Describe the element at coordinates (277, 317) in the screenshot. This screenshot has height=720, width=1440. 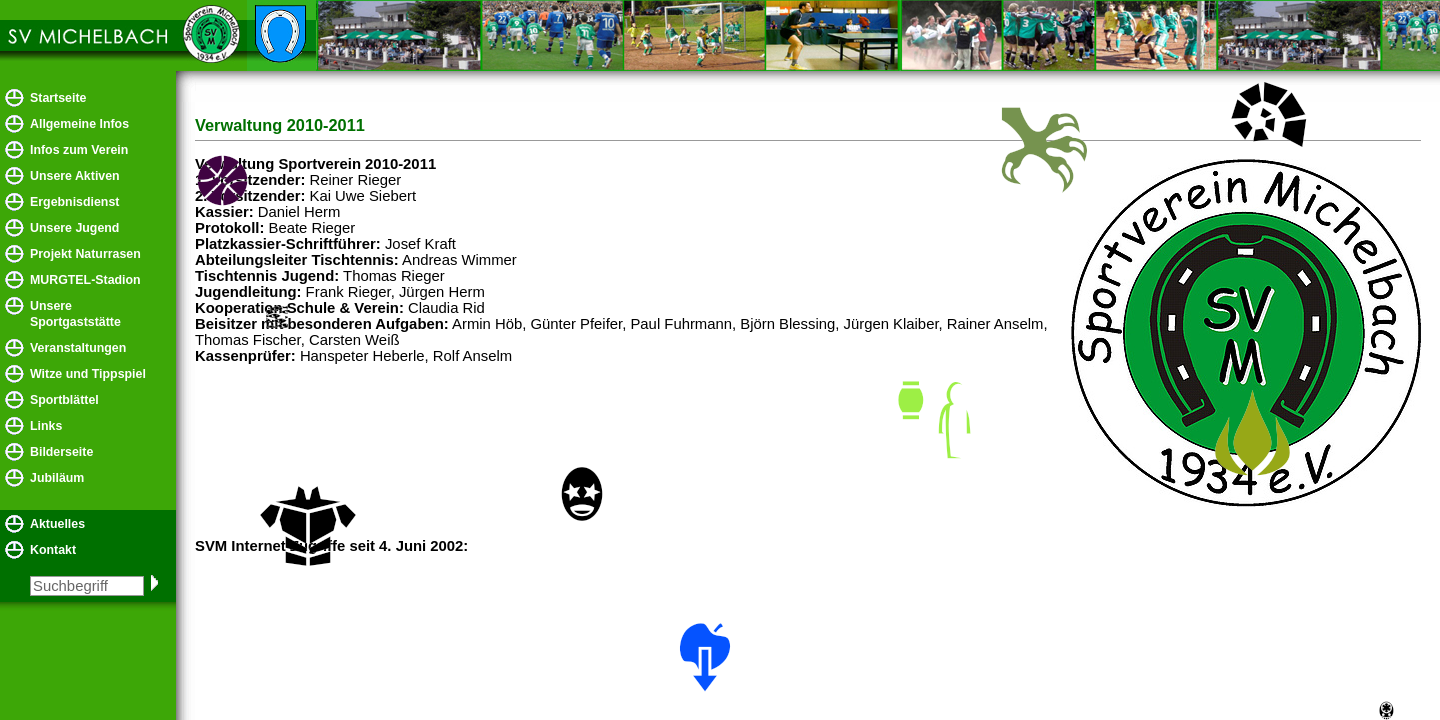
I see `indicates marine life or aquarium feature in a game` at that location.